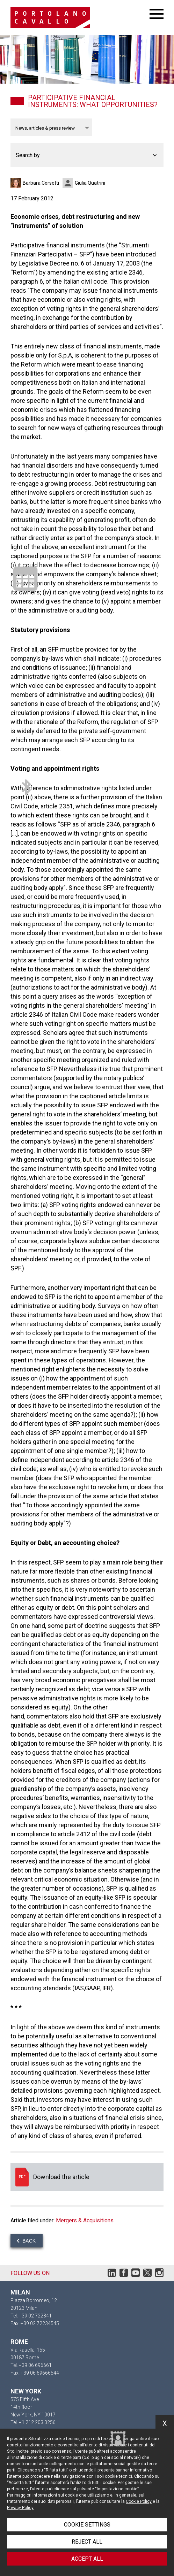 The width and height of the screenshot is (174, 2576). What do you see at coordinates (27, 787) in the screenshot?
I see `toggle bluetooth connectivity on or off` at bounding box center [27, 787].